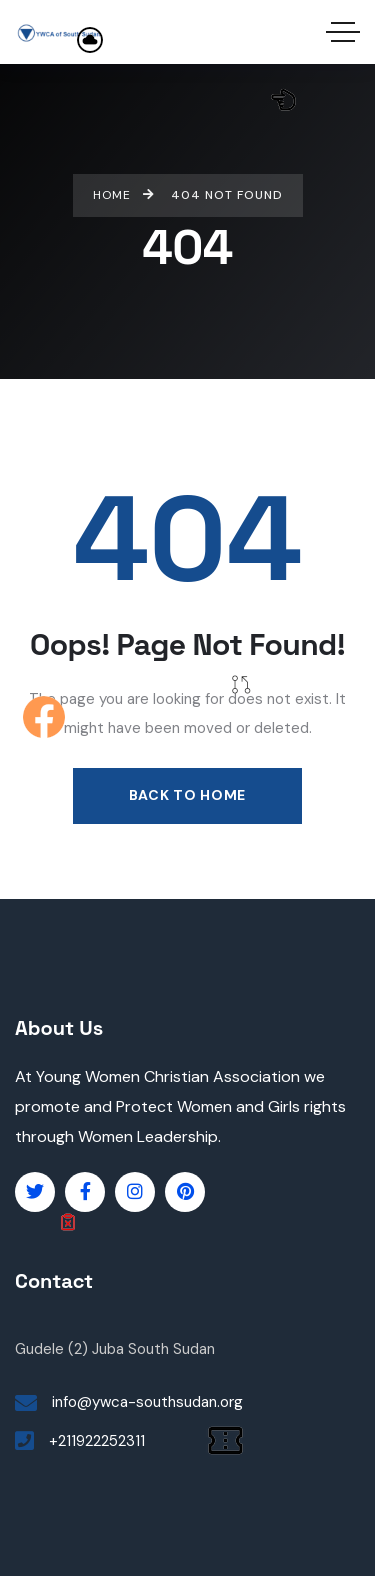 The image size is (375, 1576). What do you see at coordinates (225, 1440) in the screenshot?
I see `view your tickets or passes` at bounding box center [225, 1440].